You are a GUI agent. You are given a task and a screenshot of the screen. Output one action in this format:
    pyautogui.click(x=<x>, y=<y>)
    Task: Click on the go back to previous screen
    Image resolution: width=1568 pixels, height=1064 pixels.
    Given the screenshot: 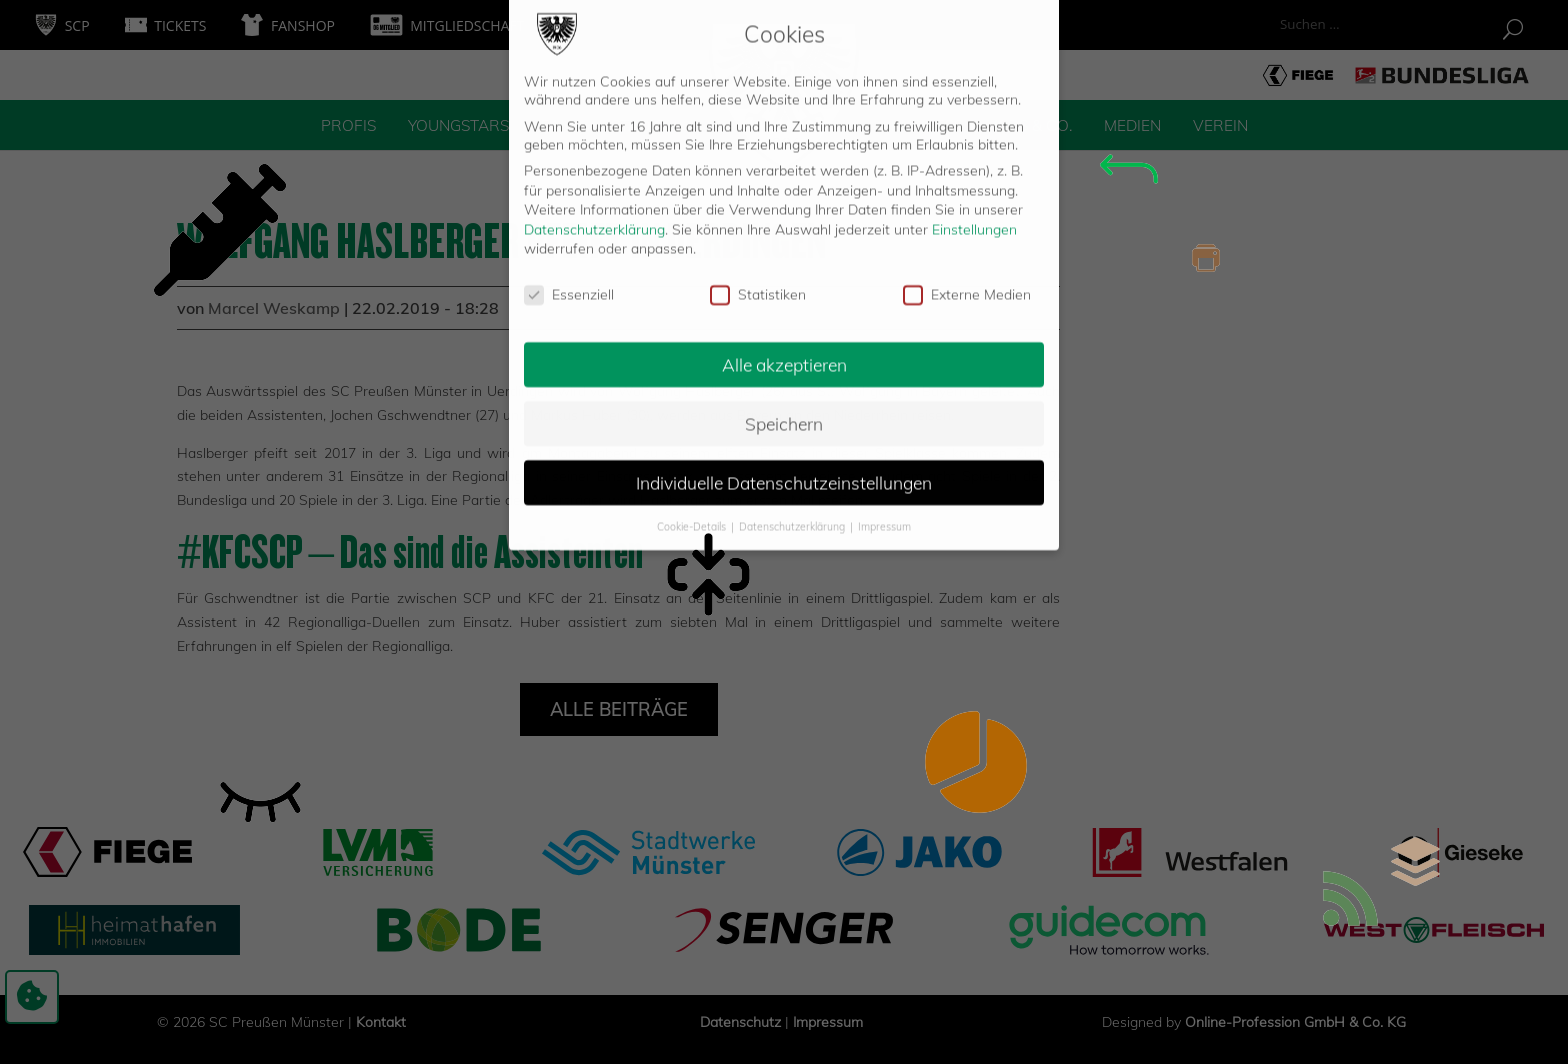 What is the action you would take?
    pyautogui.click(x=1129, y=169)
    